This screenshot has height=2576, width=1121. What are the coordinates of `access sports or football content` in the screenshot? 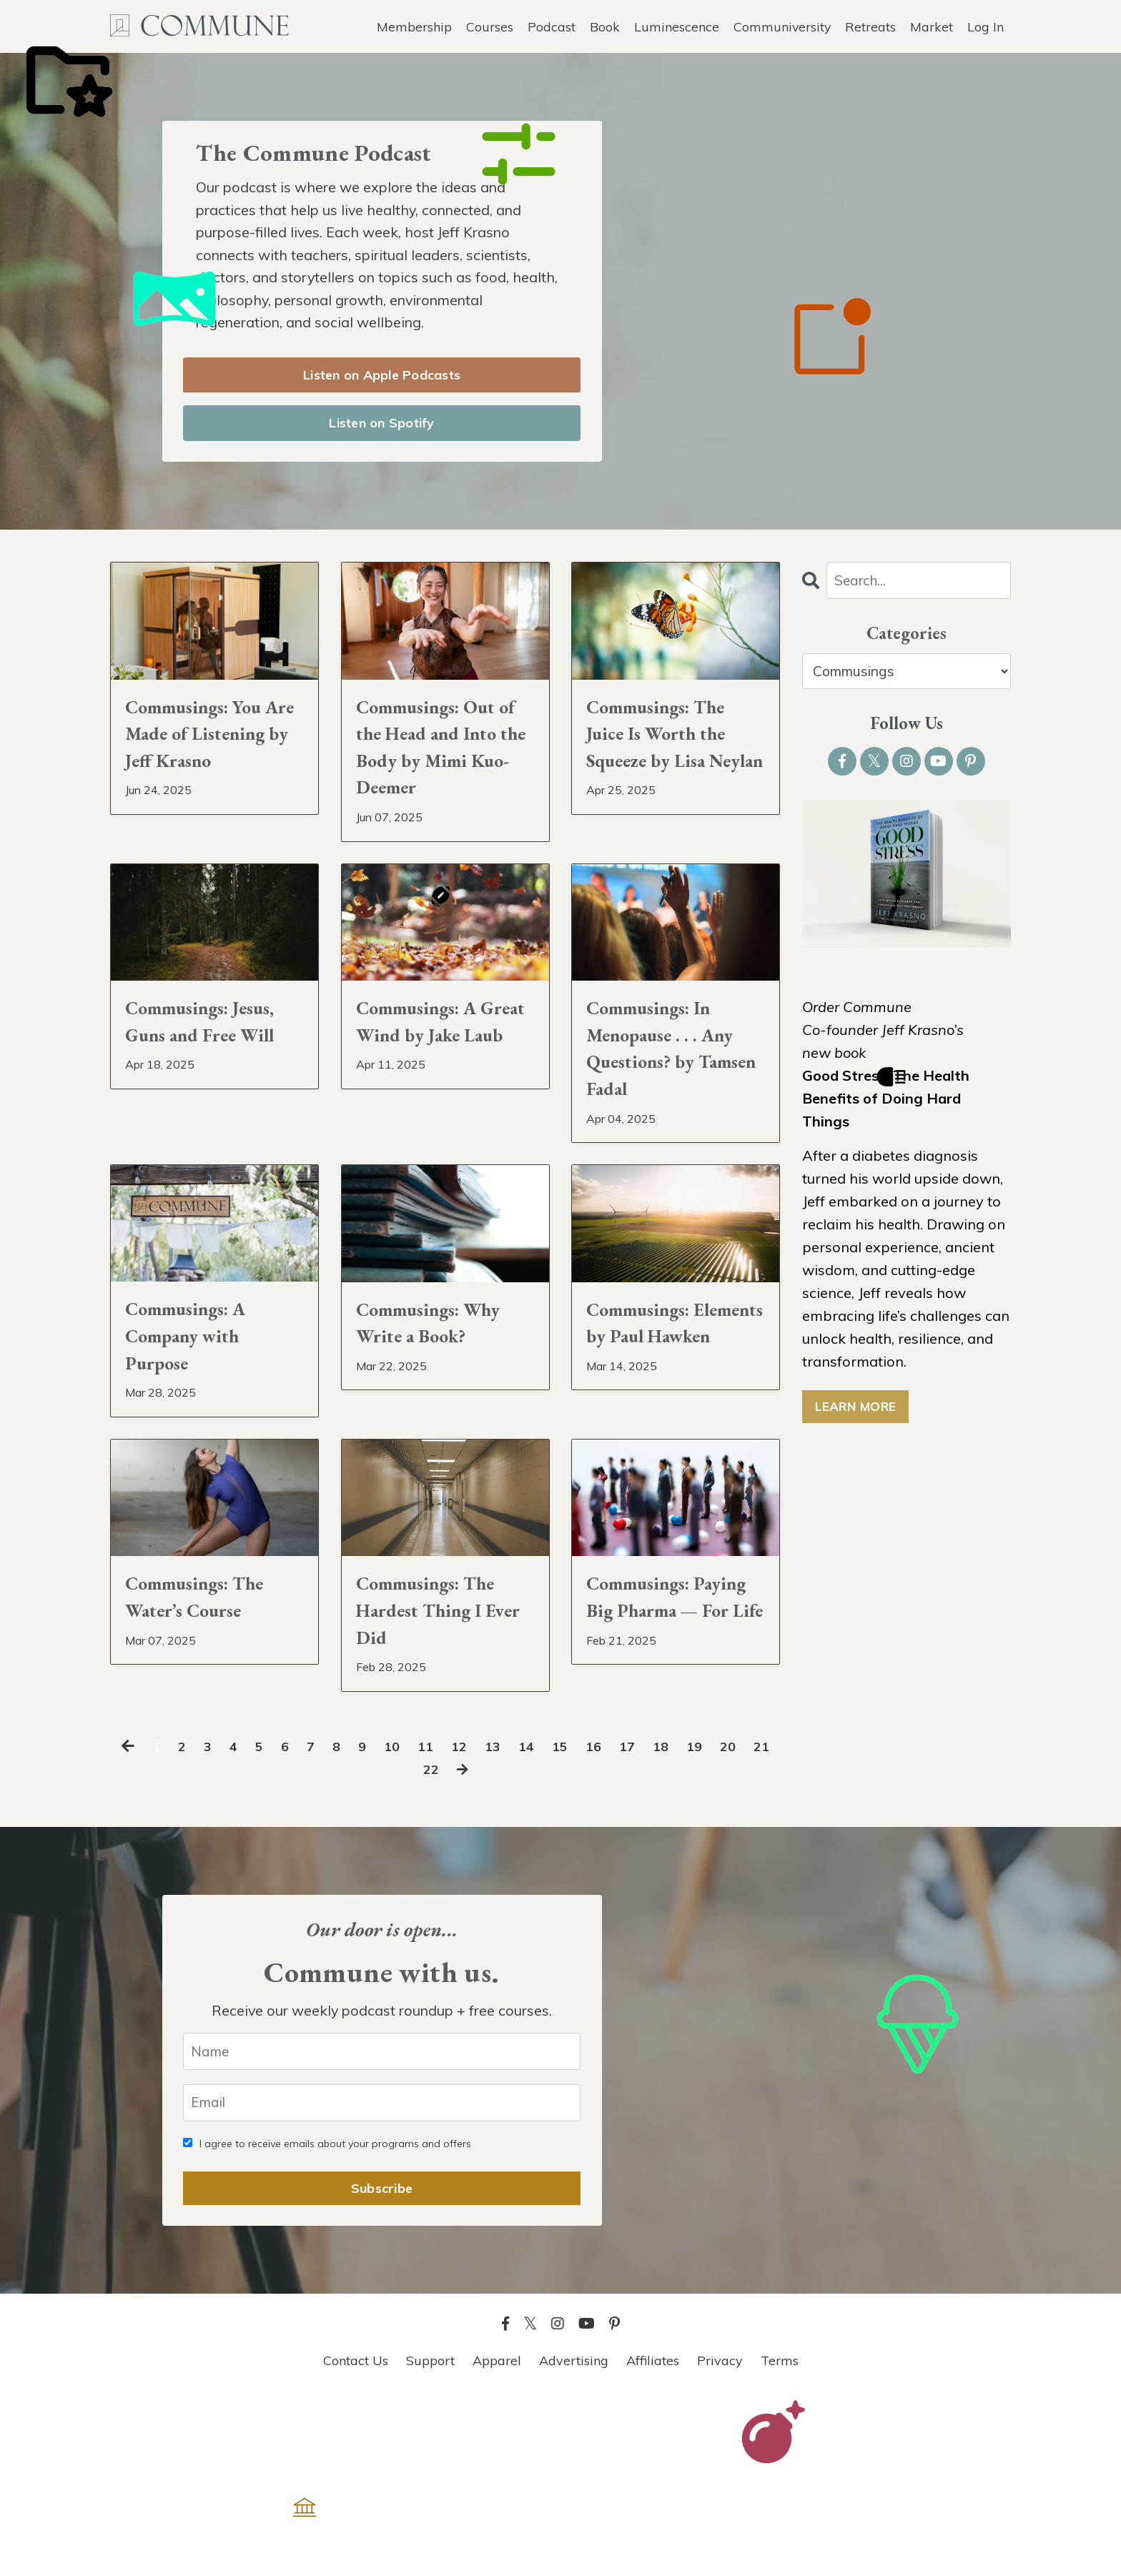 It's located at (440, 895).